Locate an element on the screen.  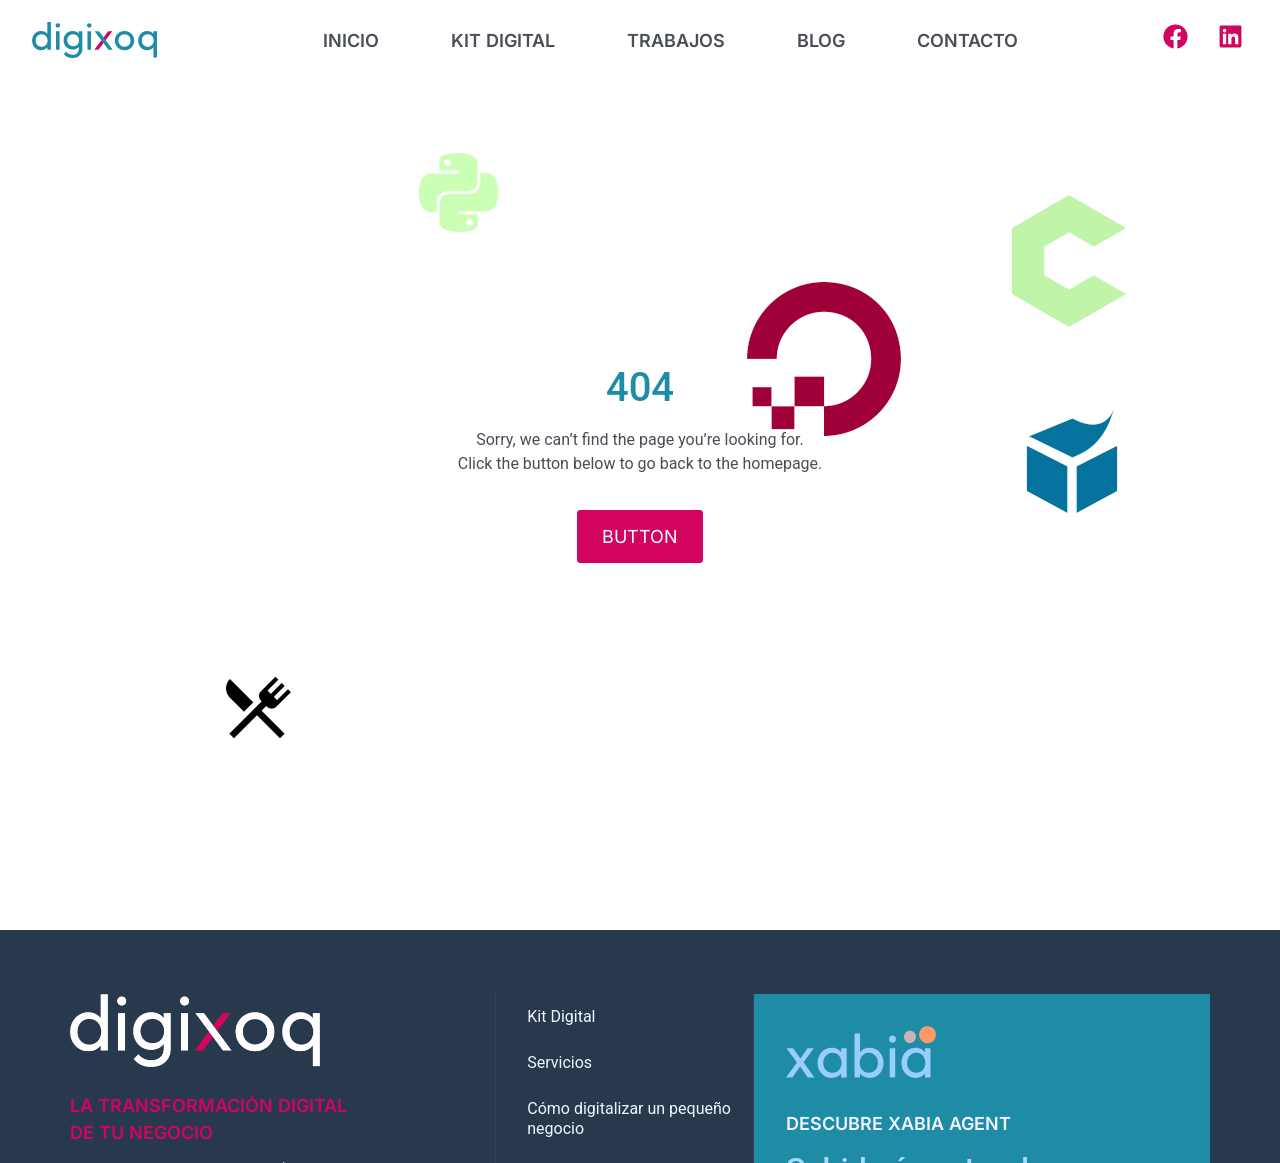
DigitalOcean logo is located at coordinates (824, 359).